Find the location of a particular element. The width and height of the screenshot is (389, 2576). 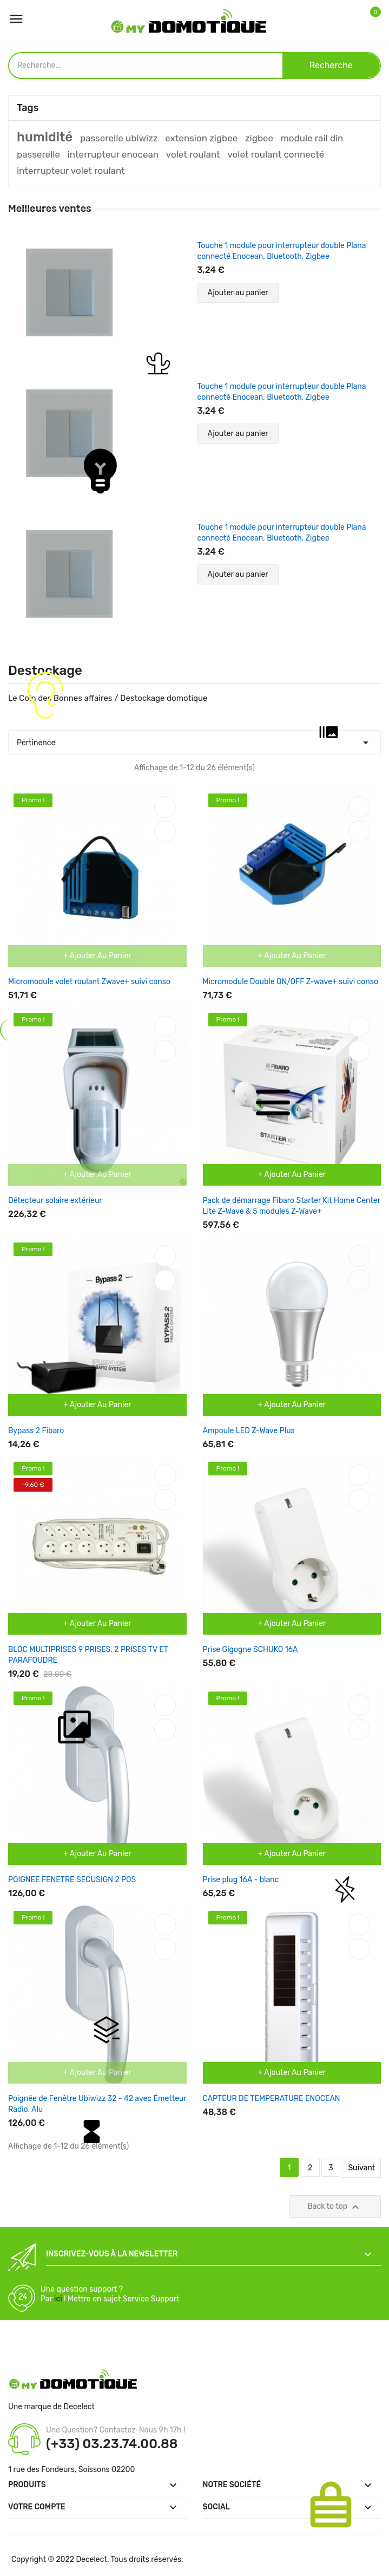

access tips or ideas is located at coordinates (100, 470).